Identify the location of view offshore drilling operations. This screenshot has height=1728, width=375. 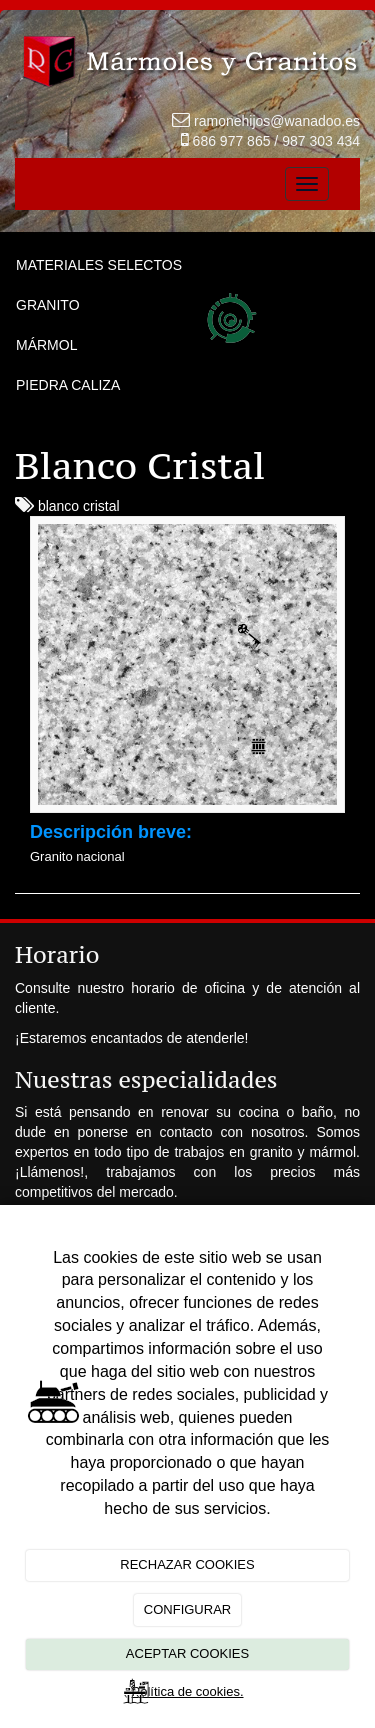
(136, 1691).